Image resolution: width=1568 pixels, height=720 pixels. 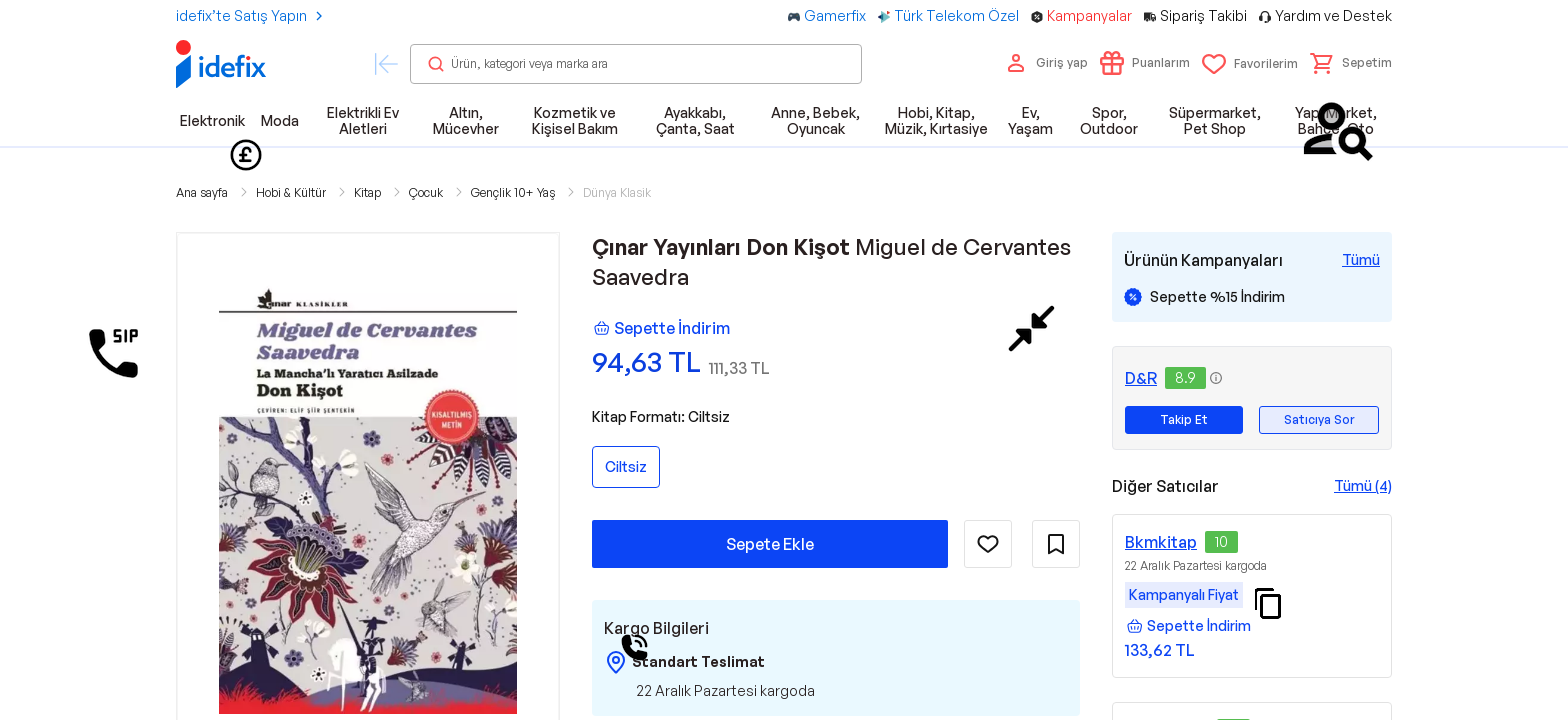 I want to click on make a SIP (internet) phone call, so click(x=113, y=353).